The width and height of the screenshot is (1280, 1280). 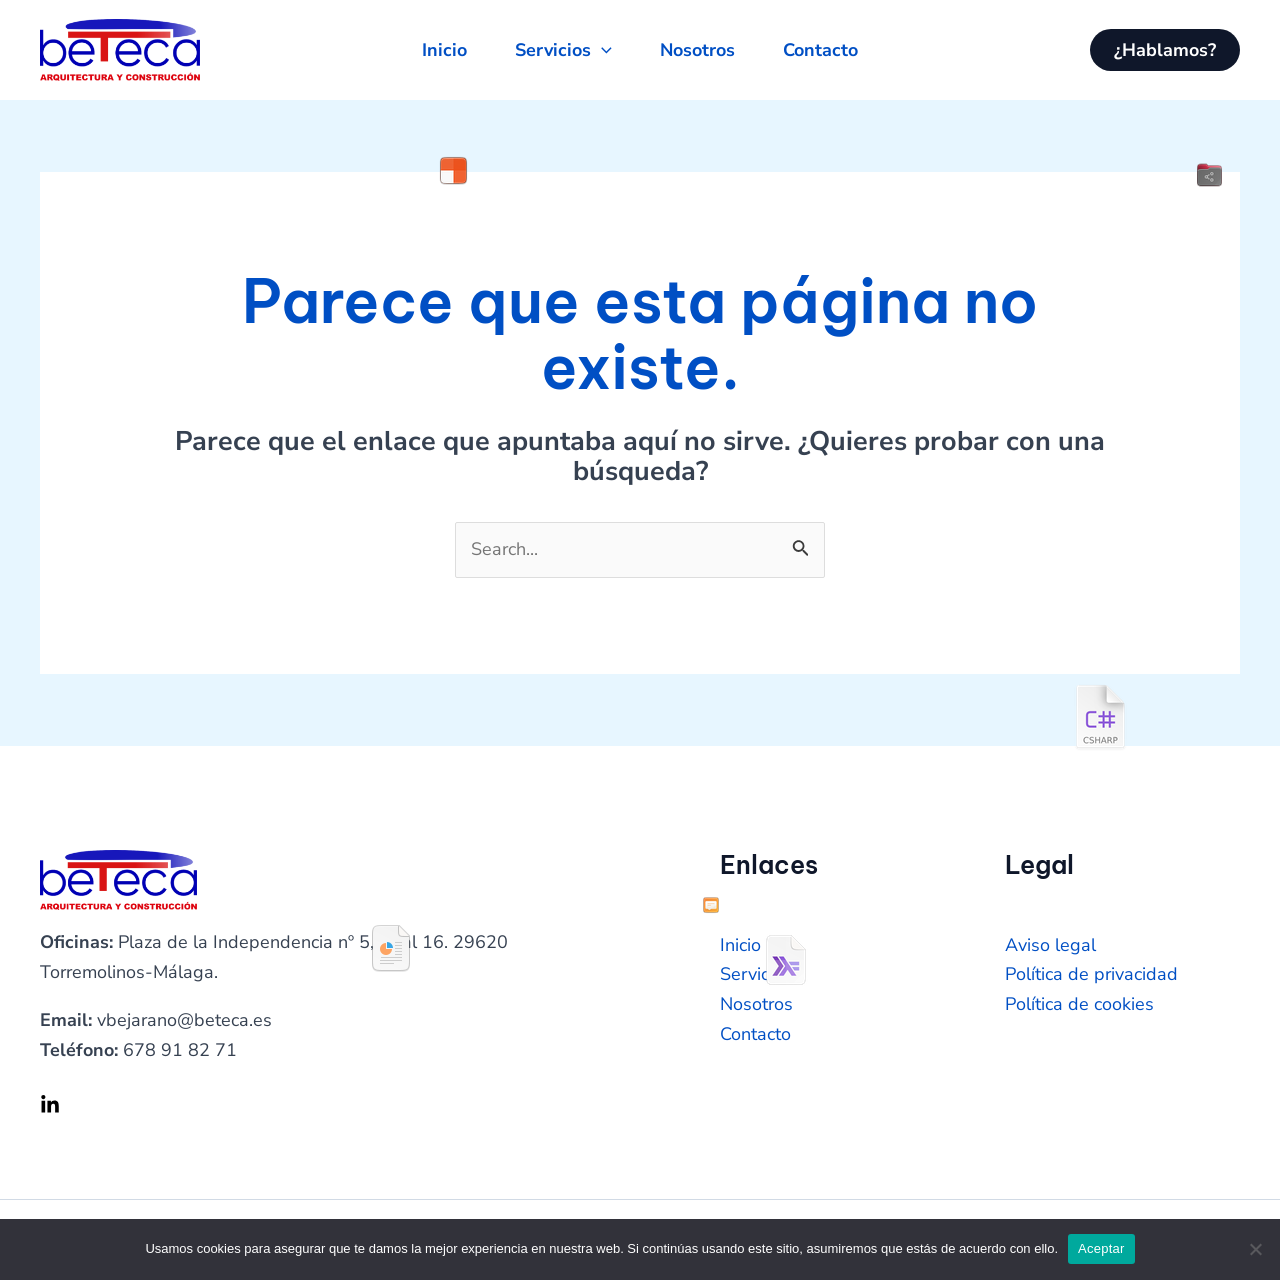 What do you see at coordinates (786, 960) in the screenshot?
I see `a haskell source code file` at bounding box center [786, 960].